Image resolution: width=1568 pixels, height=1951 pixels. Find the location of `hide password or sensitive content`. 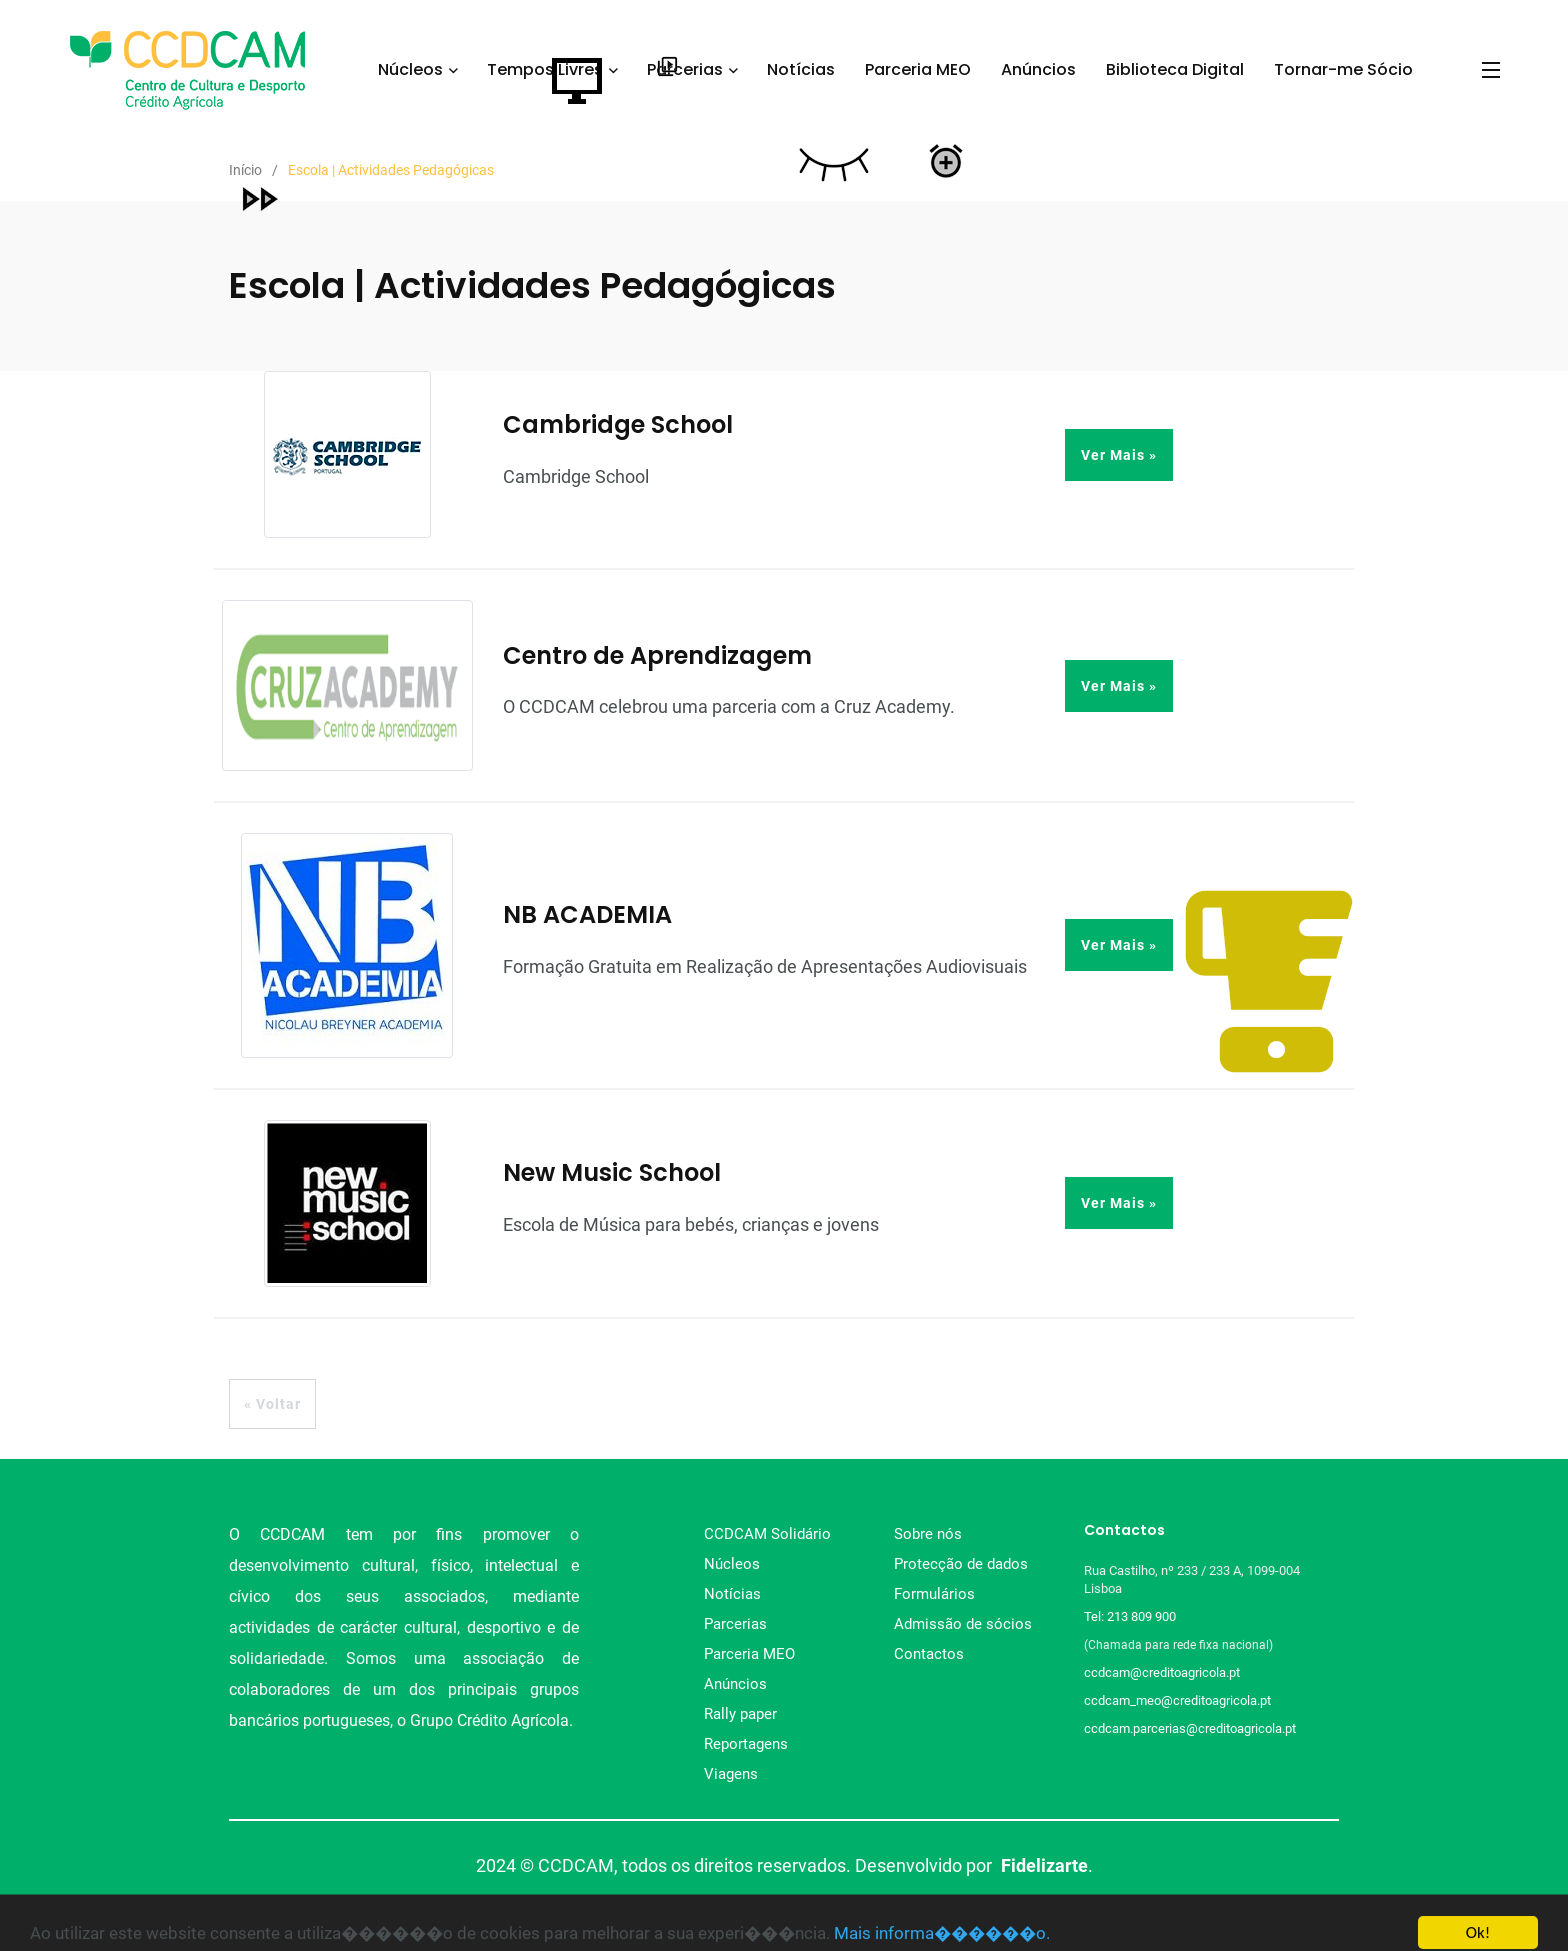

hide password or sensitive content is located at coordinates (834, 158).